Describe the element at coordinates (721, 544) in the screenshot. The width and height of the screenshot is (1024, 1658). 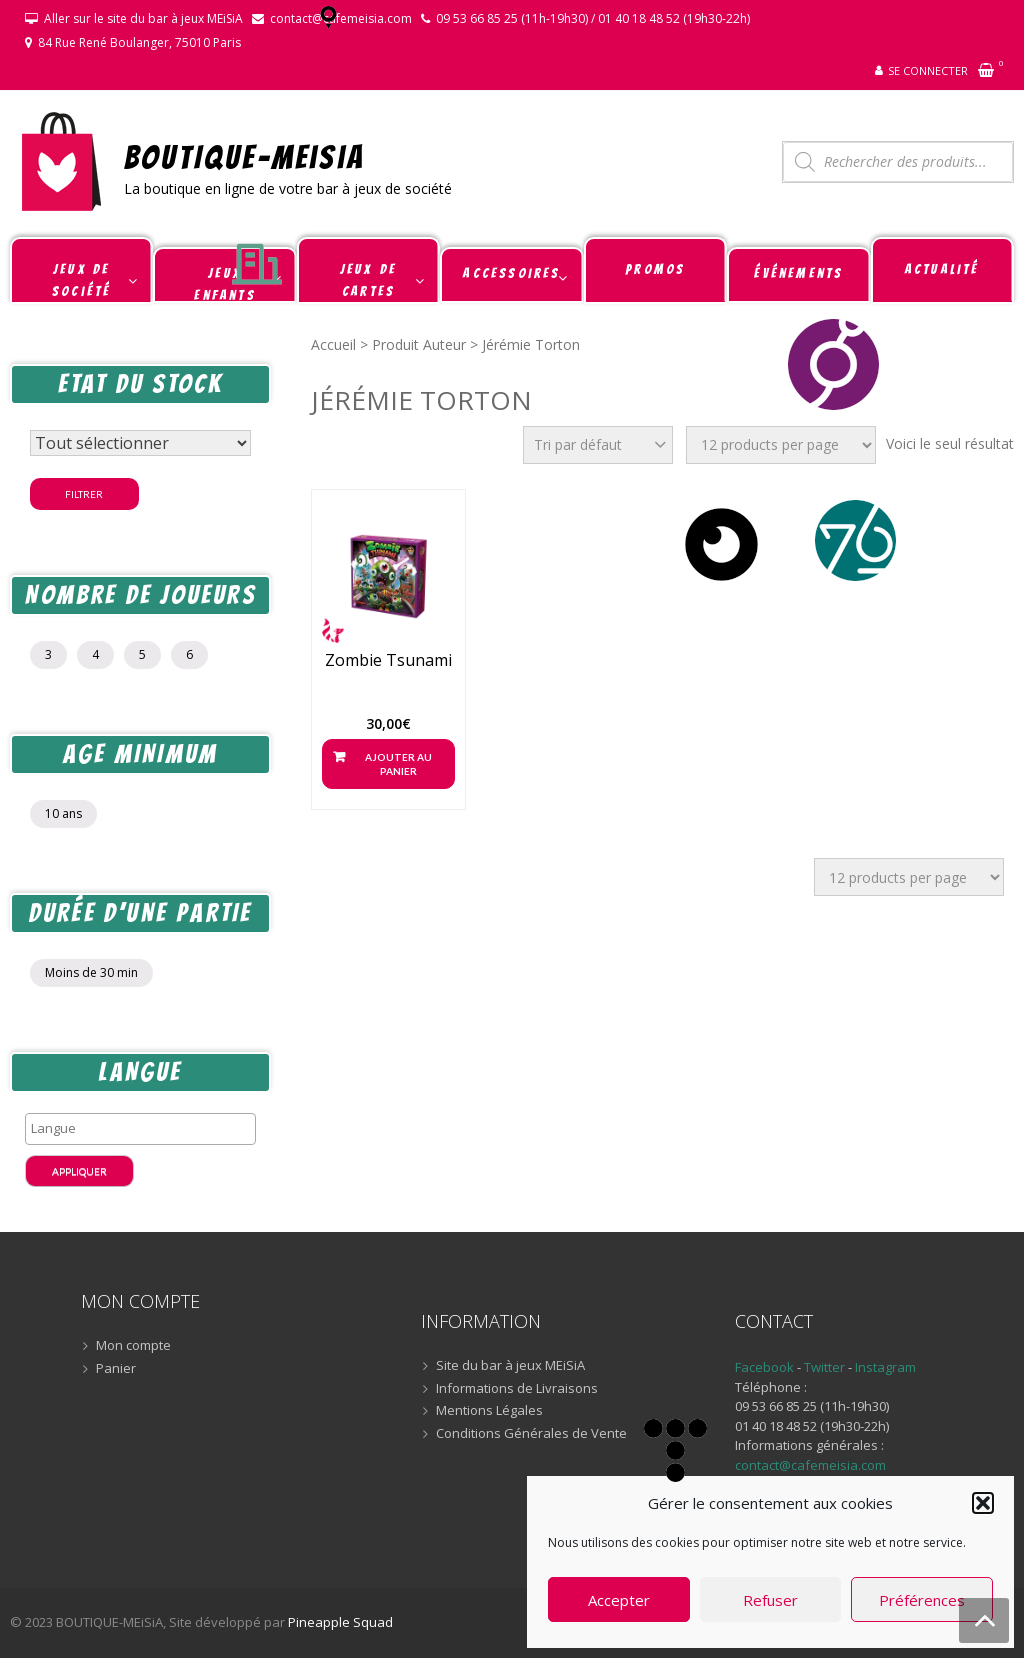
I see `view or preview content` at that location.